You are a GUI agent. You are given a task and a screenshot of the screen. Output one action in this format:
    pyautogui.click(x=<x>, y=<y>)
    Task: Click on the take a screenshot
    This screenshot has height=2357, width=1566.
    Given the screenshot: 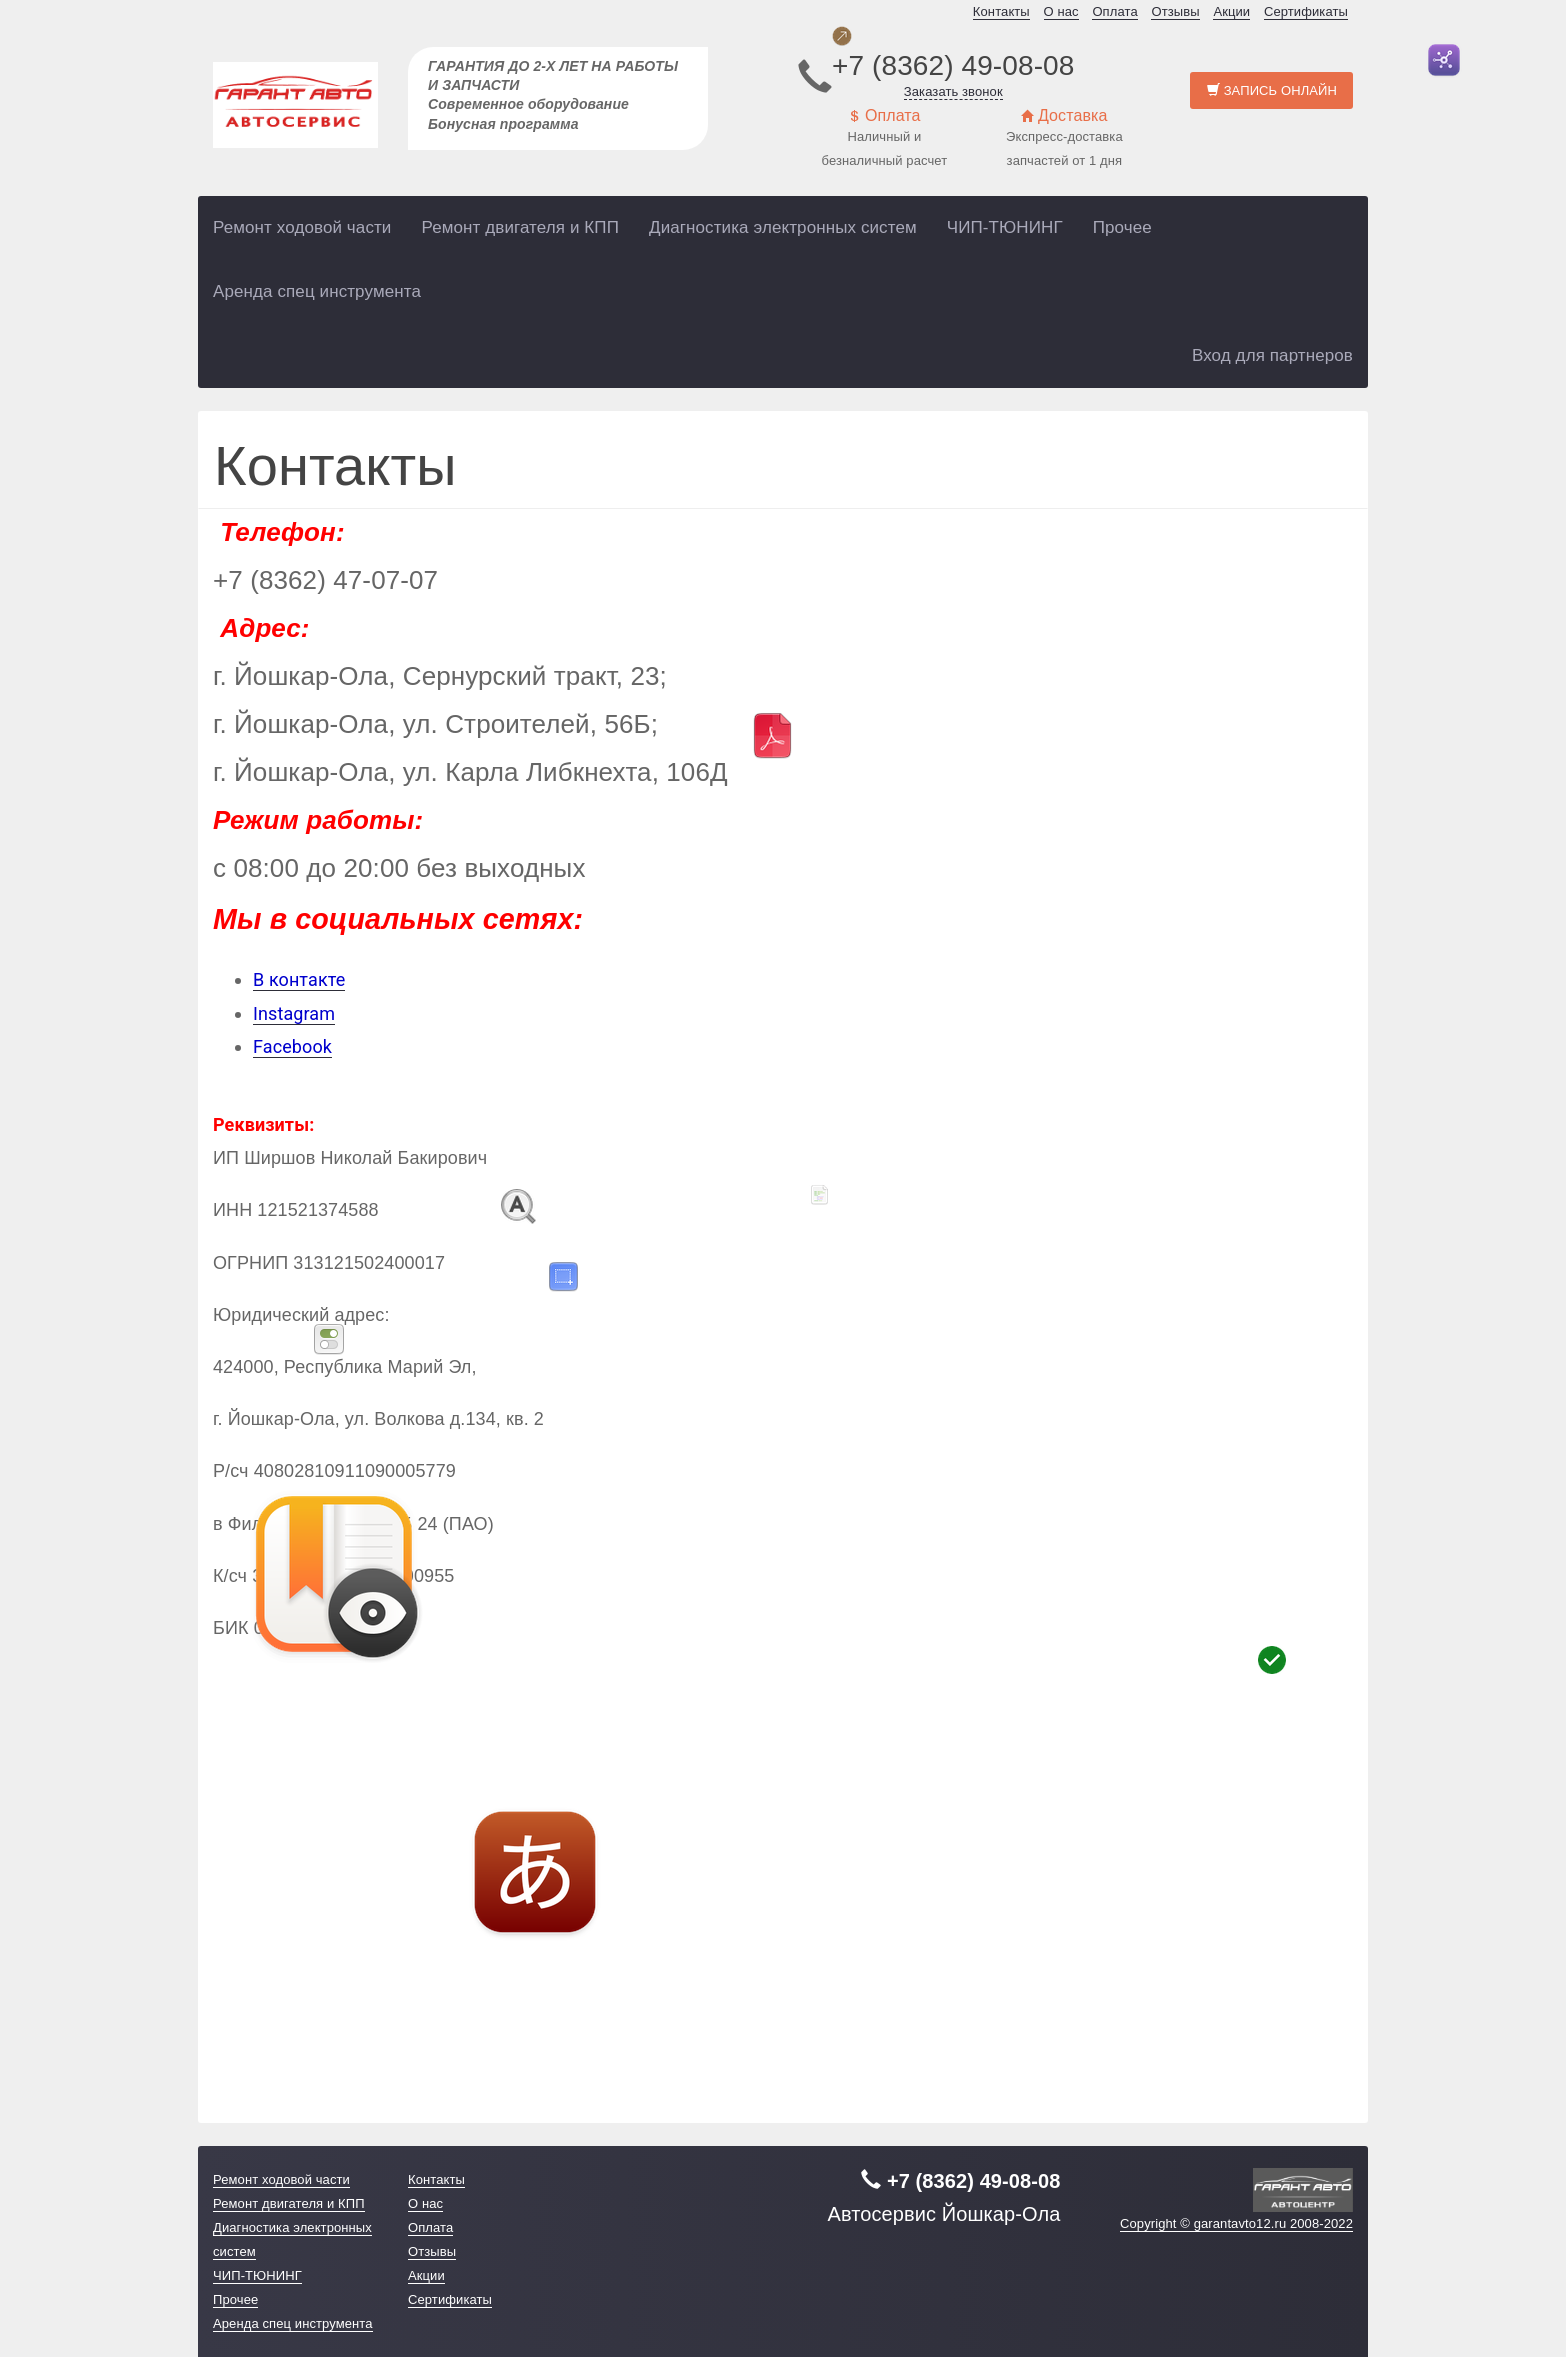 What is the action you would take?
    pyautogui.click(x=563, y=1276)
    